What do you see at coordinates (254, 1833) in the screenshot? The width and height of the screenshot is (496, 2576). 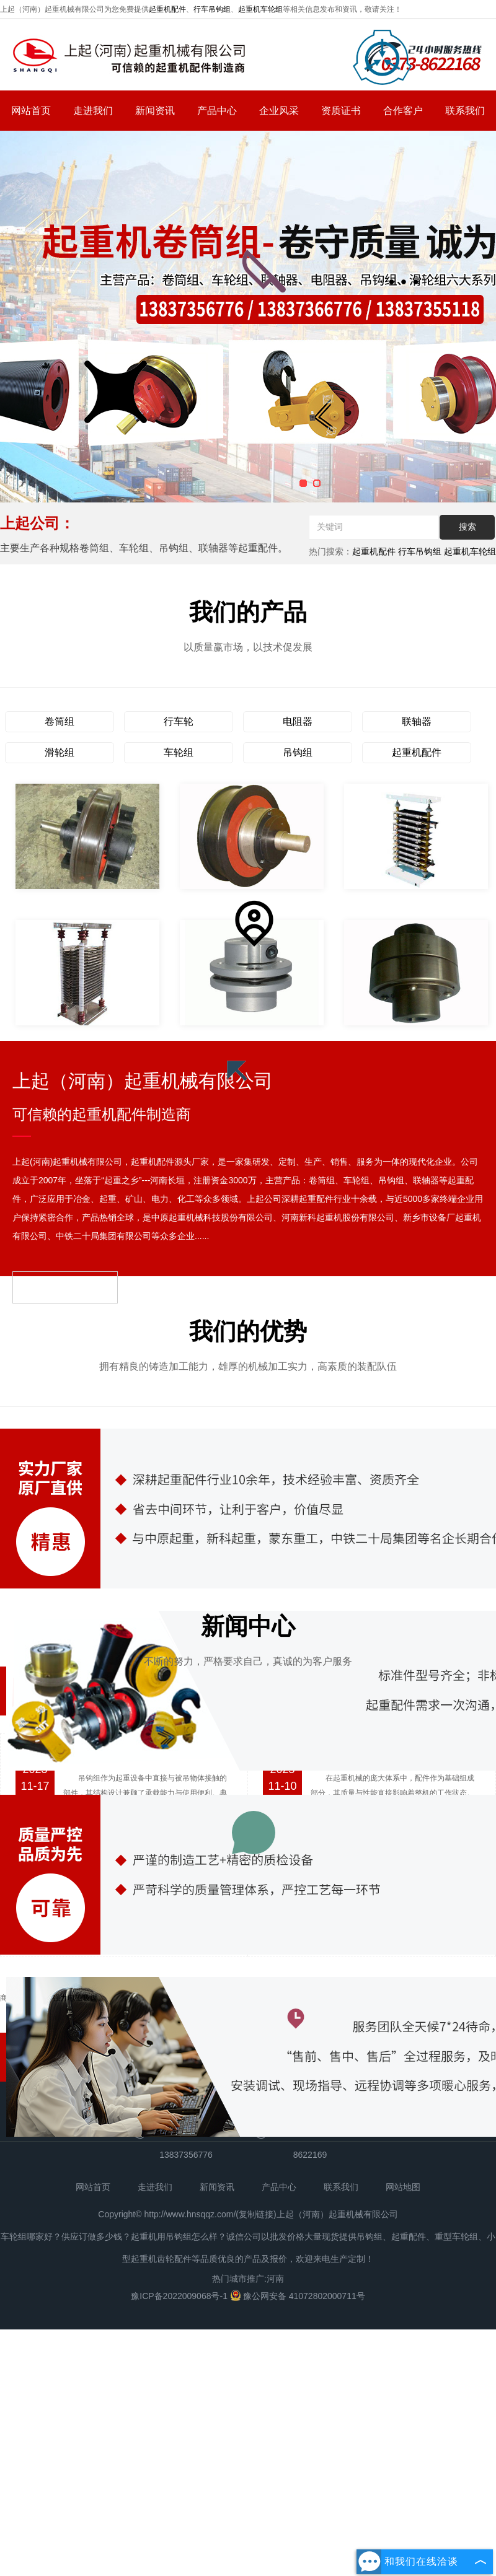 I see `open chat or messaging` at bounding box center [254, 1833].